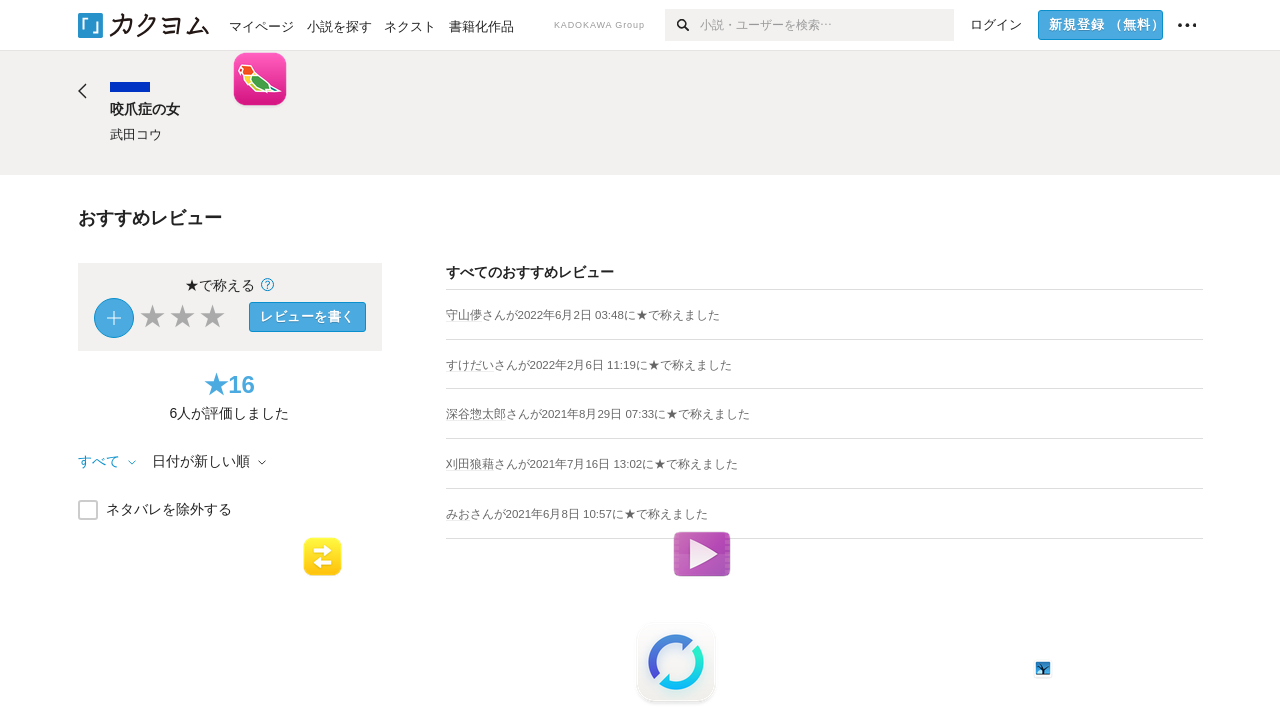 This screenshot has height=720, width=1280. I want to click on open the GNOME Videos (Totem) media player, so click(702, 554).